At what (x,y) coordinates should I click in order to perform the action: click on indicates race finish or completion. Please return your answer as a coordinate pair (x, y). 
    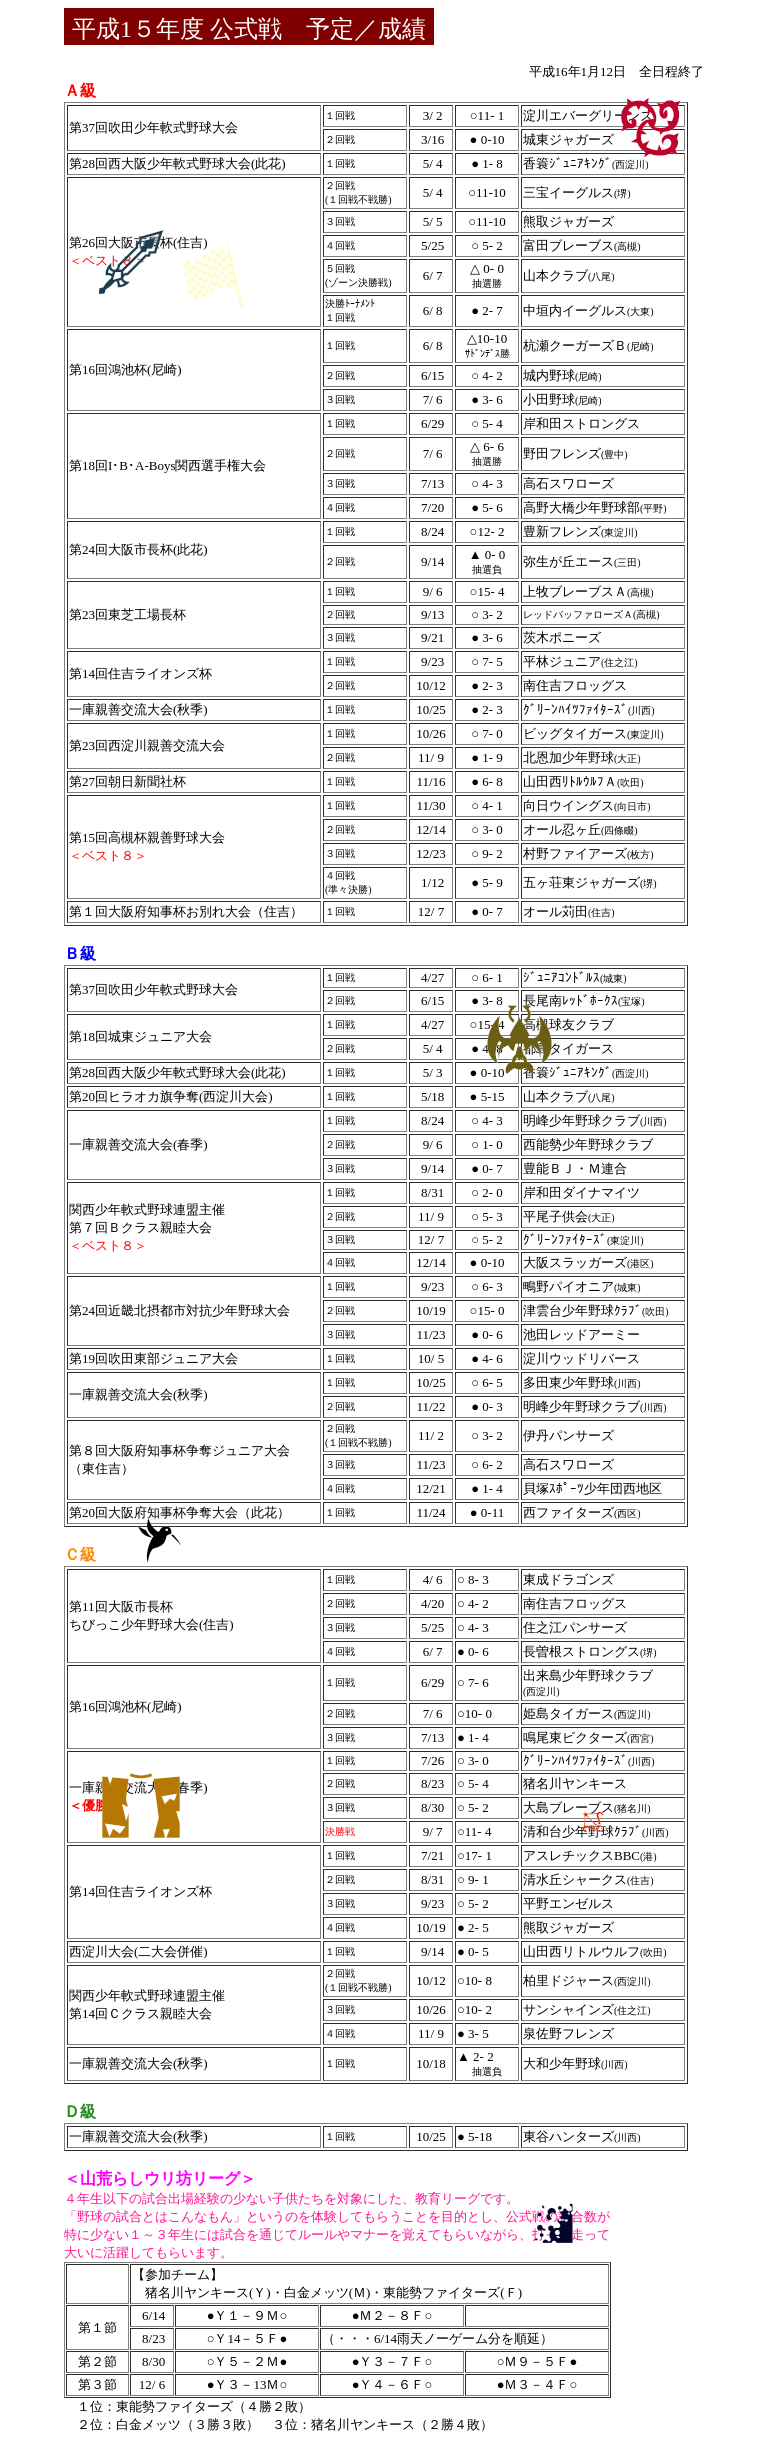
    Looking at the image, I should click on (212, 276).